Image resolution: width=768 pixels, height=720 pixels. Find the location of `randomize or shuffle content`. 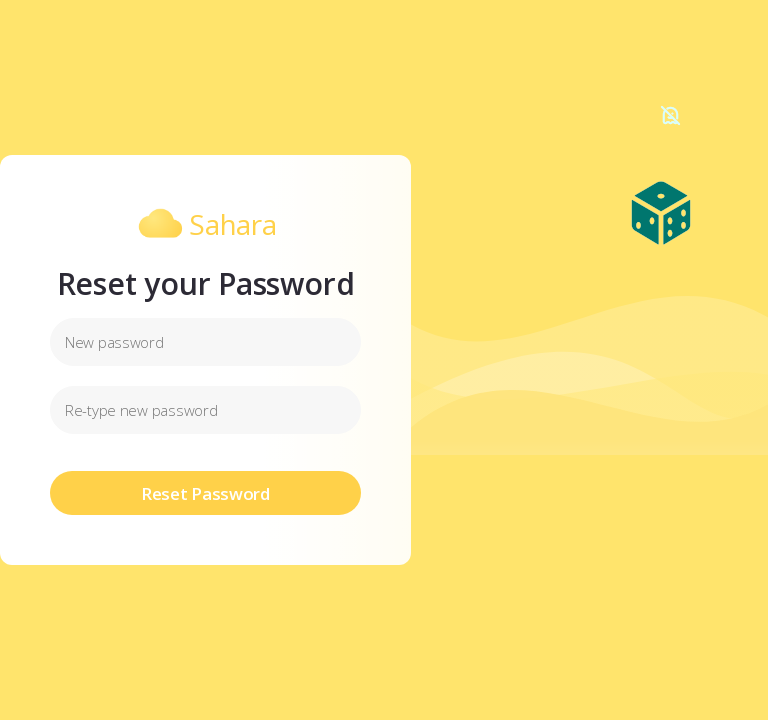

randomize or shuffle content is located at coordinates (661, 213).